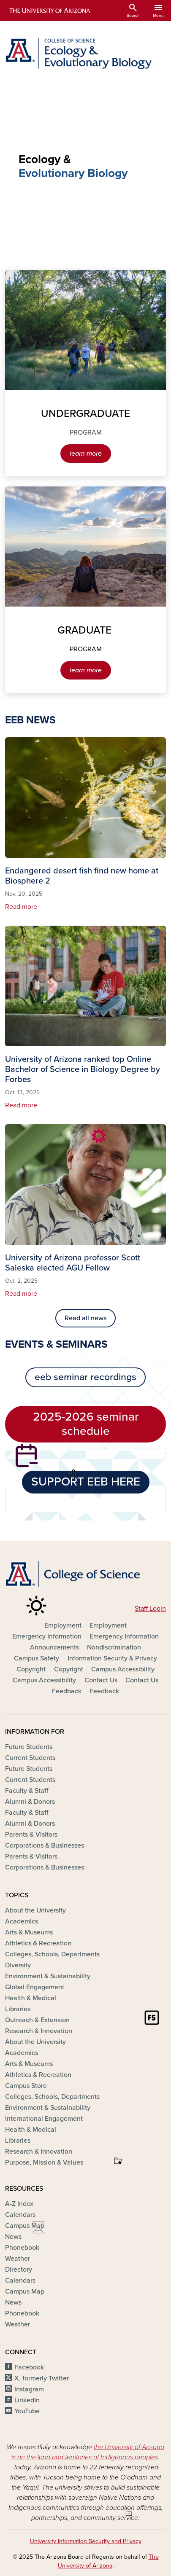 This screenshot has width=171, height=2576. Describe the element at coordinates (72, 1474) in the screenshot. I see `start a running or fitness activity` at that location.